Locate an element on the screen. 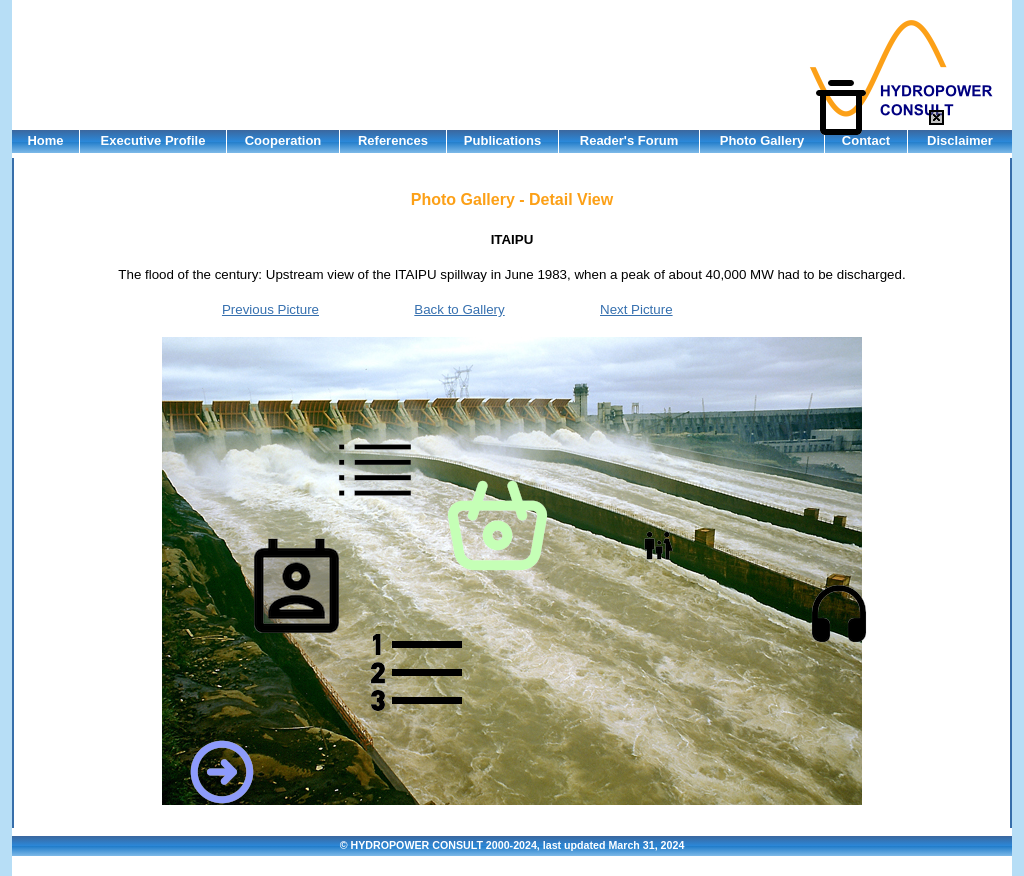 This screenshot has width=1024, height=876. indicates family restroom facility nearby is located at coordinates (658, 545).